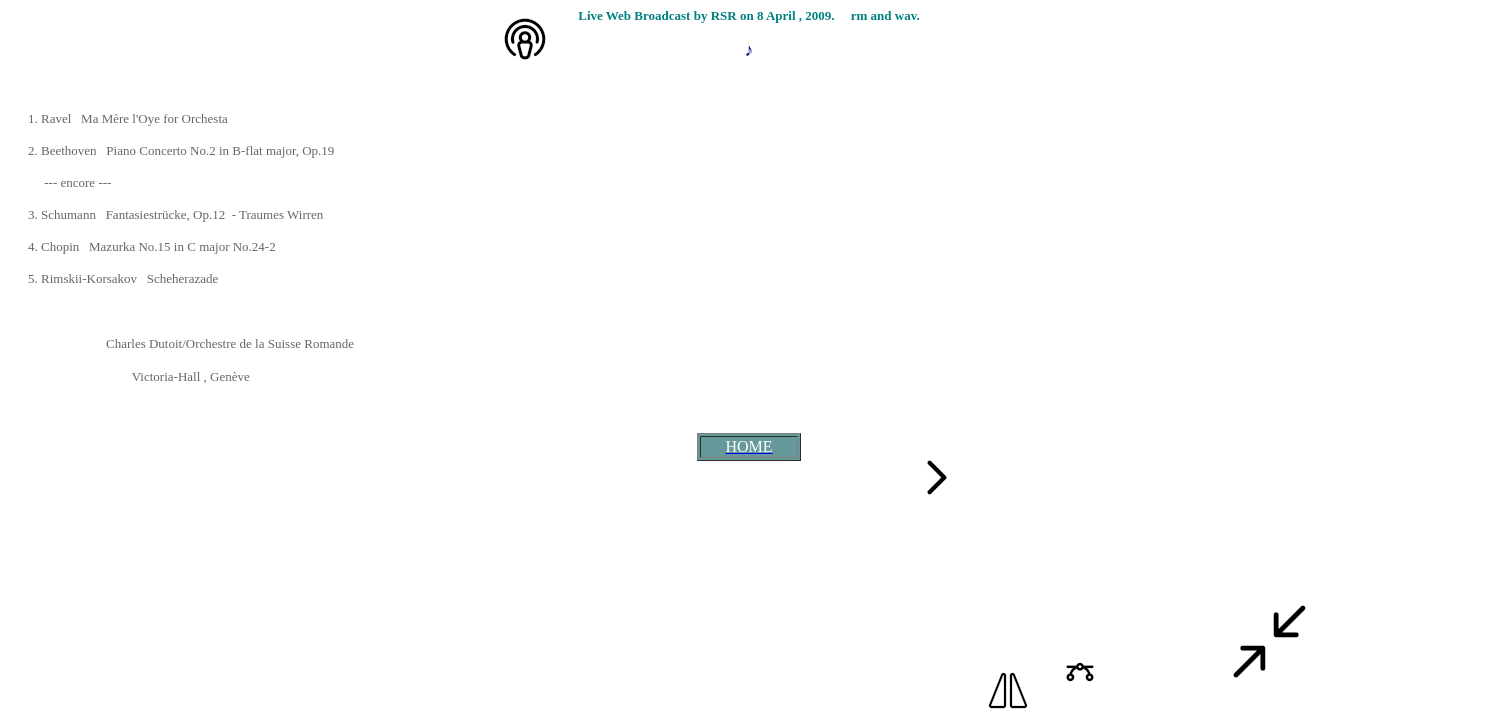 The height and width of the screenshot is (720, 1498). I want to click on navigate to the next item or screen, so click(935, 477).